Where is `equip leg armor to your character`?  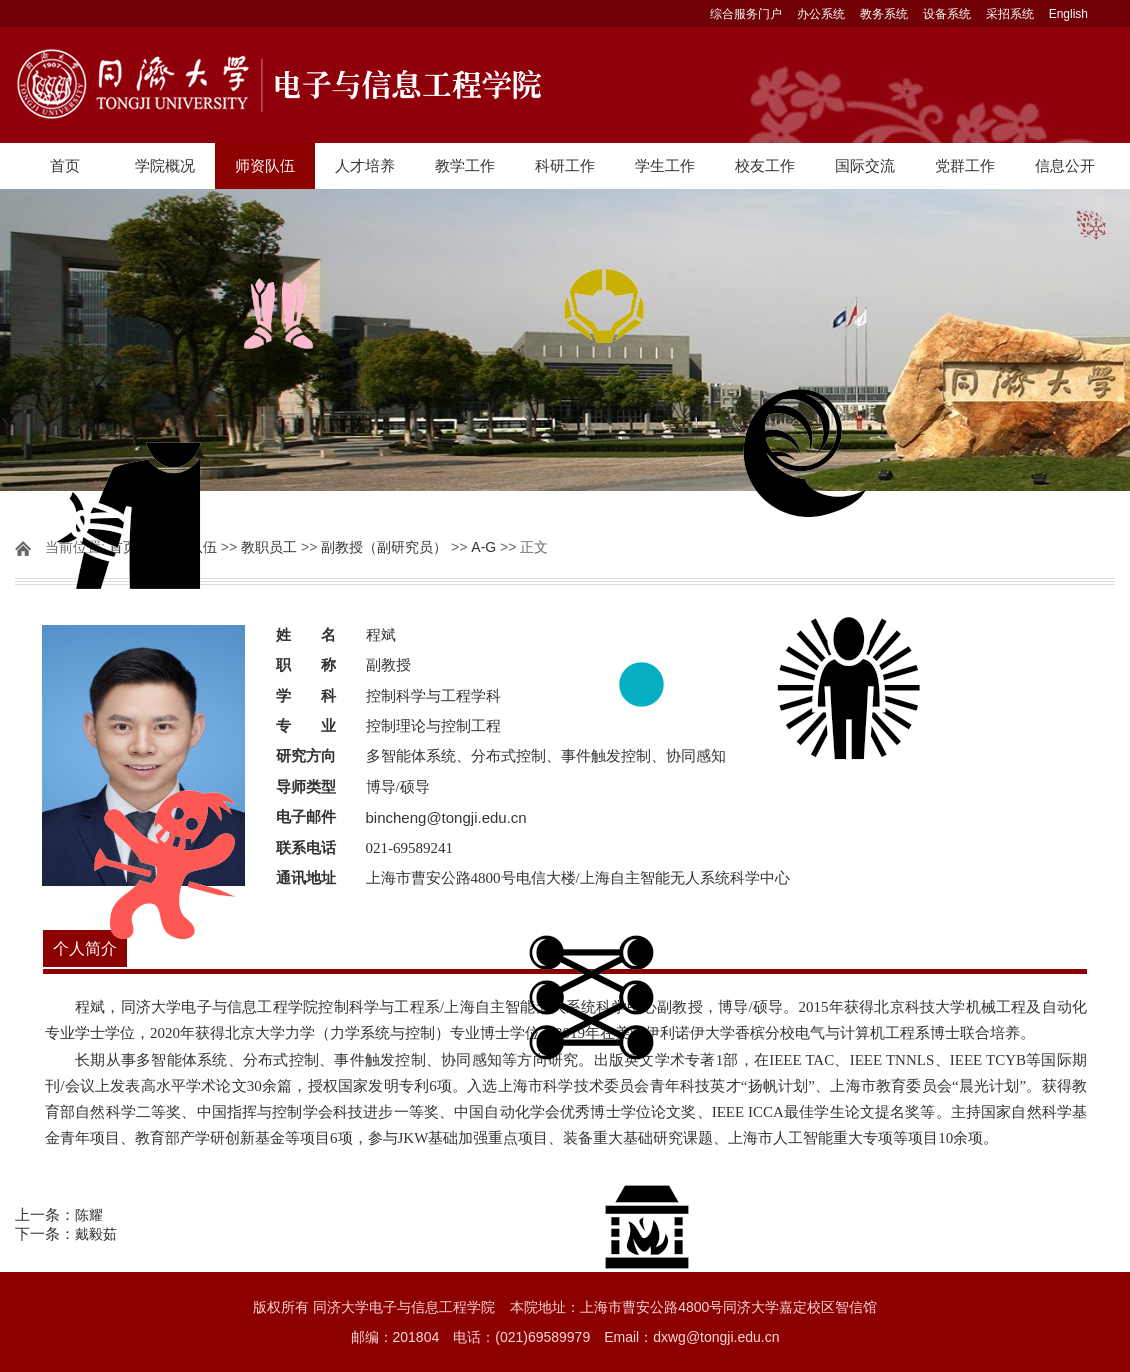
equip leg armor to your character is located at coordinates (278, 313).